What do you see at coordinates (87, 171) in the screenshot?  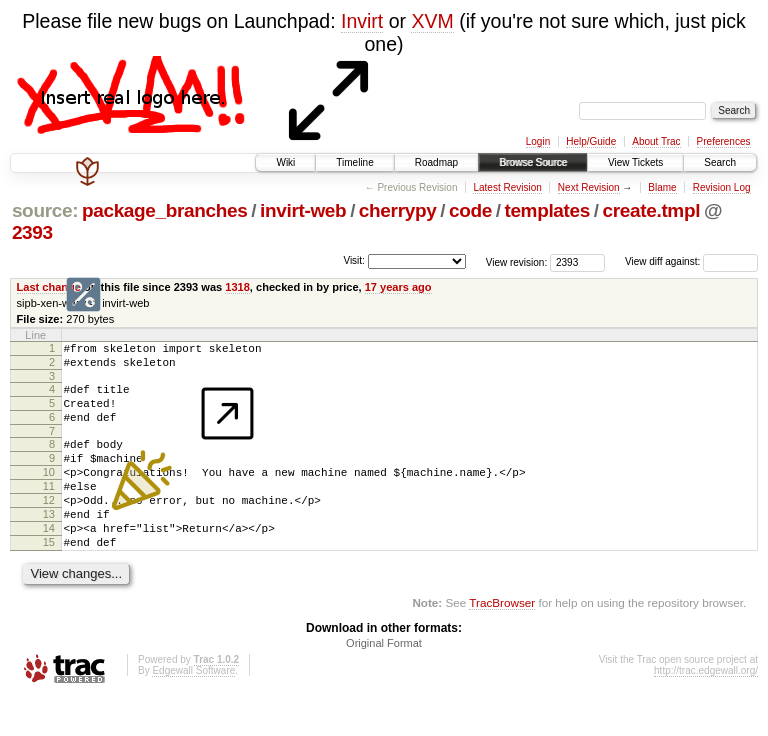 I see `access garden or plant care features` at bounding box center [87, 171].